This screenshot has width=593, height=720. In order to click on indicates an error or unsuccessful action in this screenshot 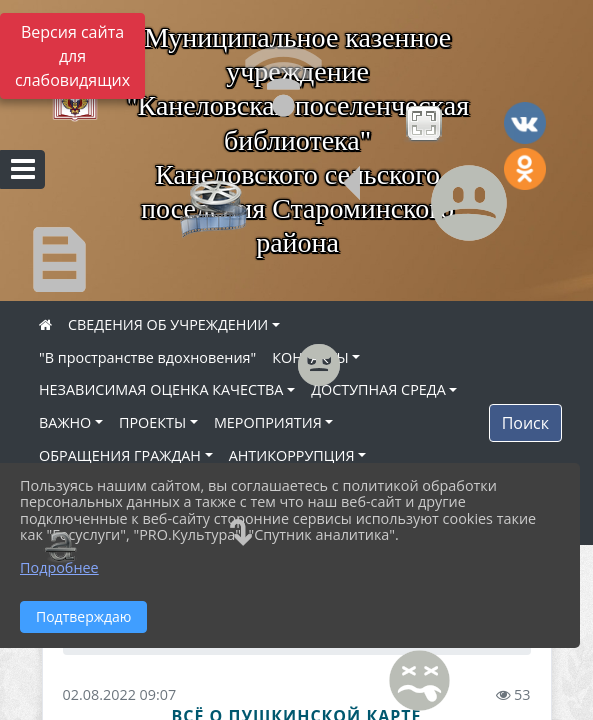, I will do `click(469, 203)`.